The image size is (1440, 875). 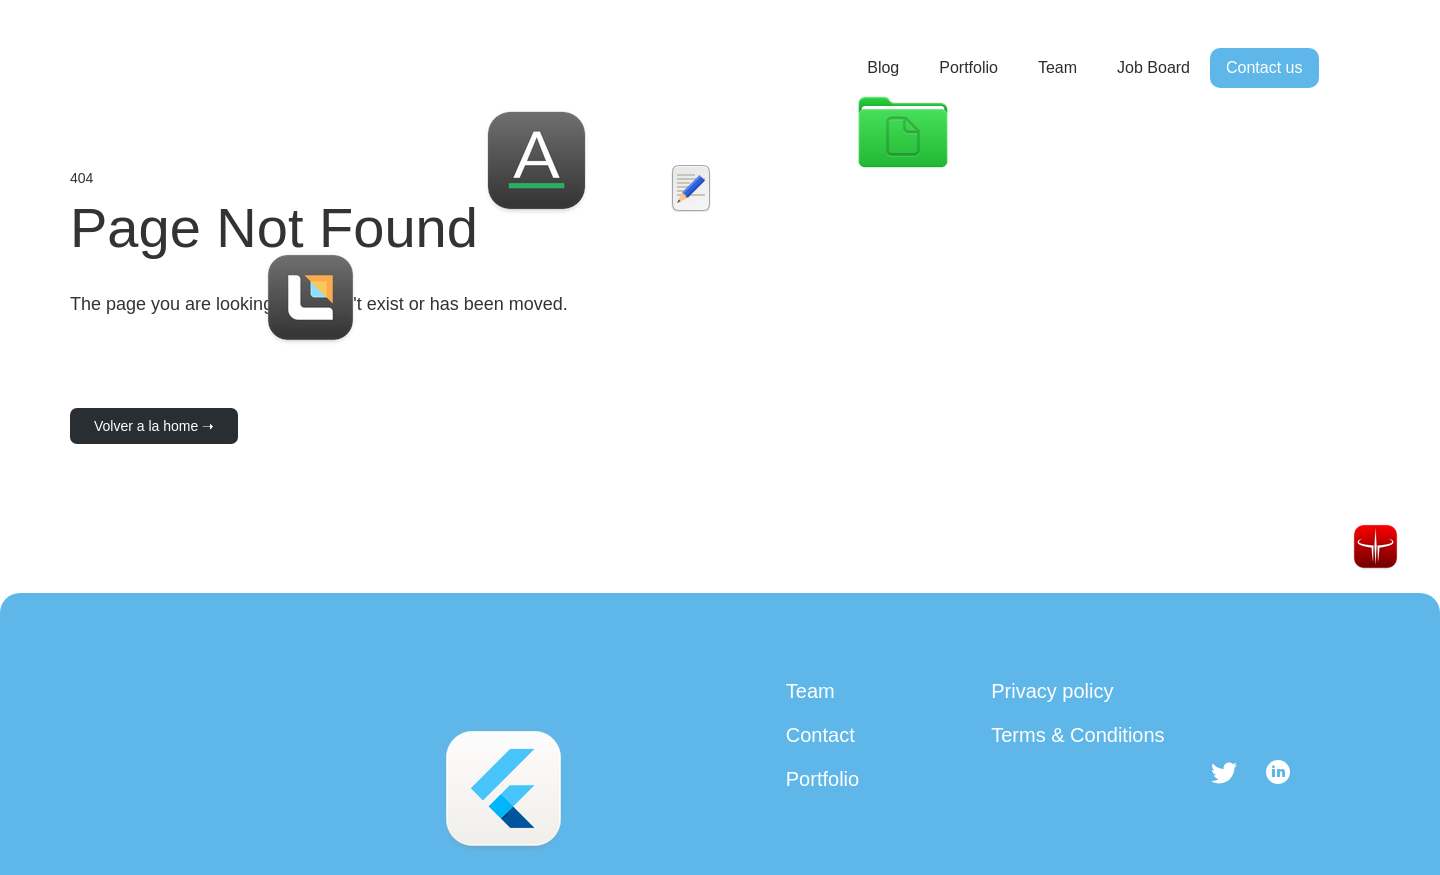 What do you see at coordinates (691, 188) in the screenshot?
I see `open text editor application` at bounding box center [691, 188].